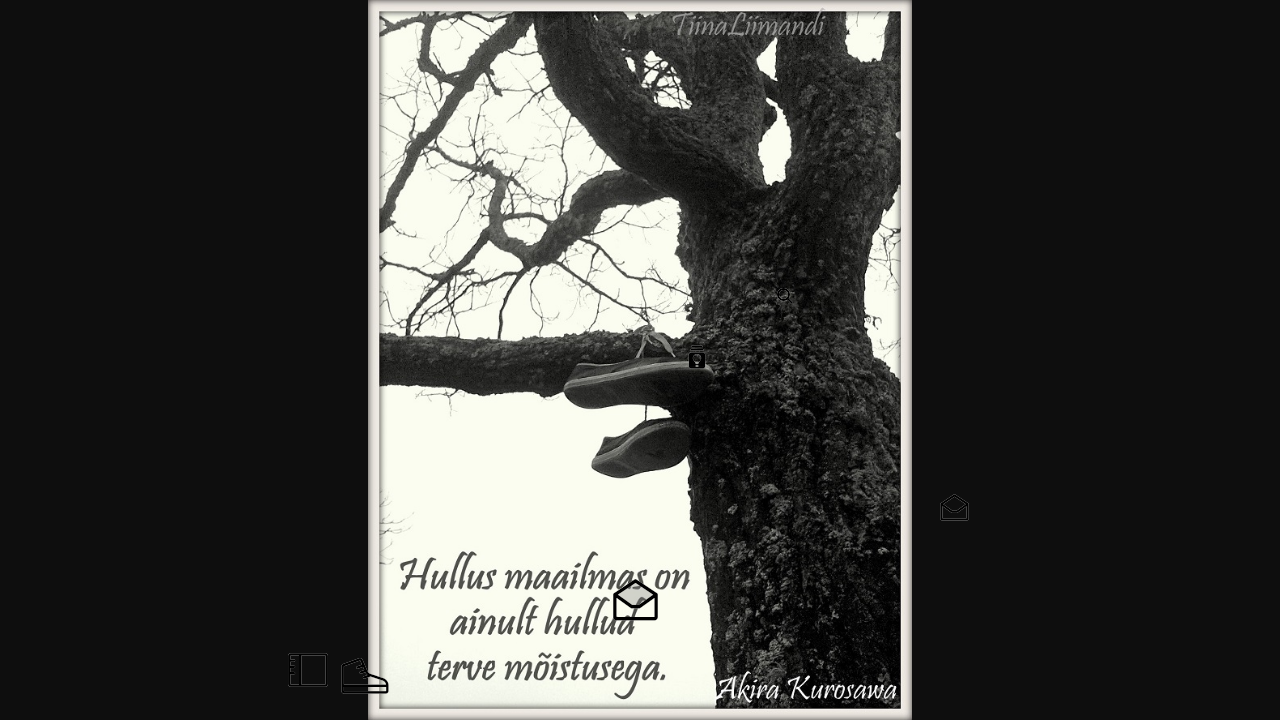  I want to click on view batch prediction results, so click(697, 357).